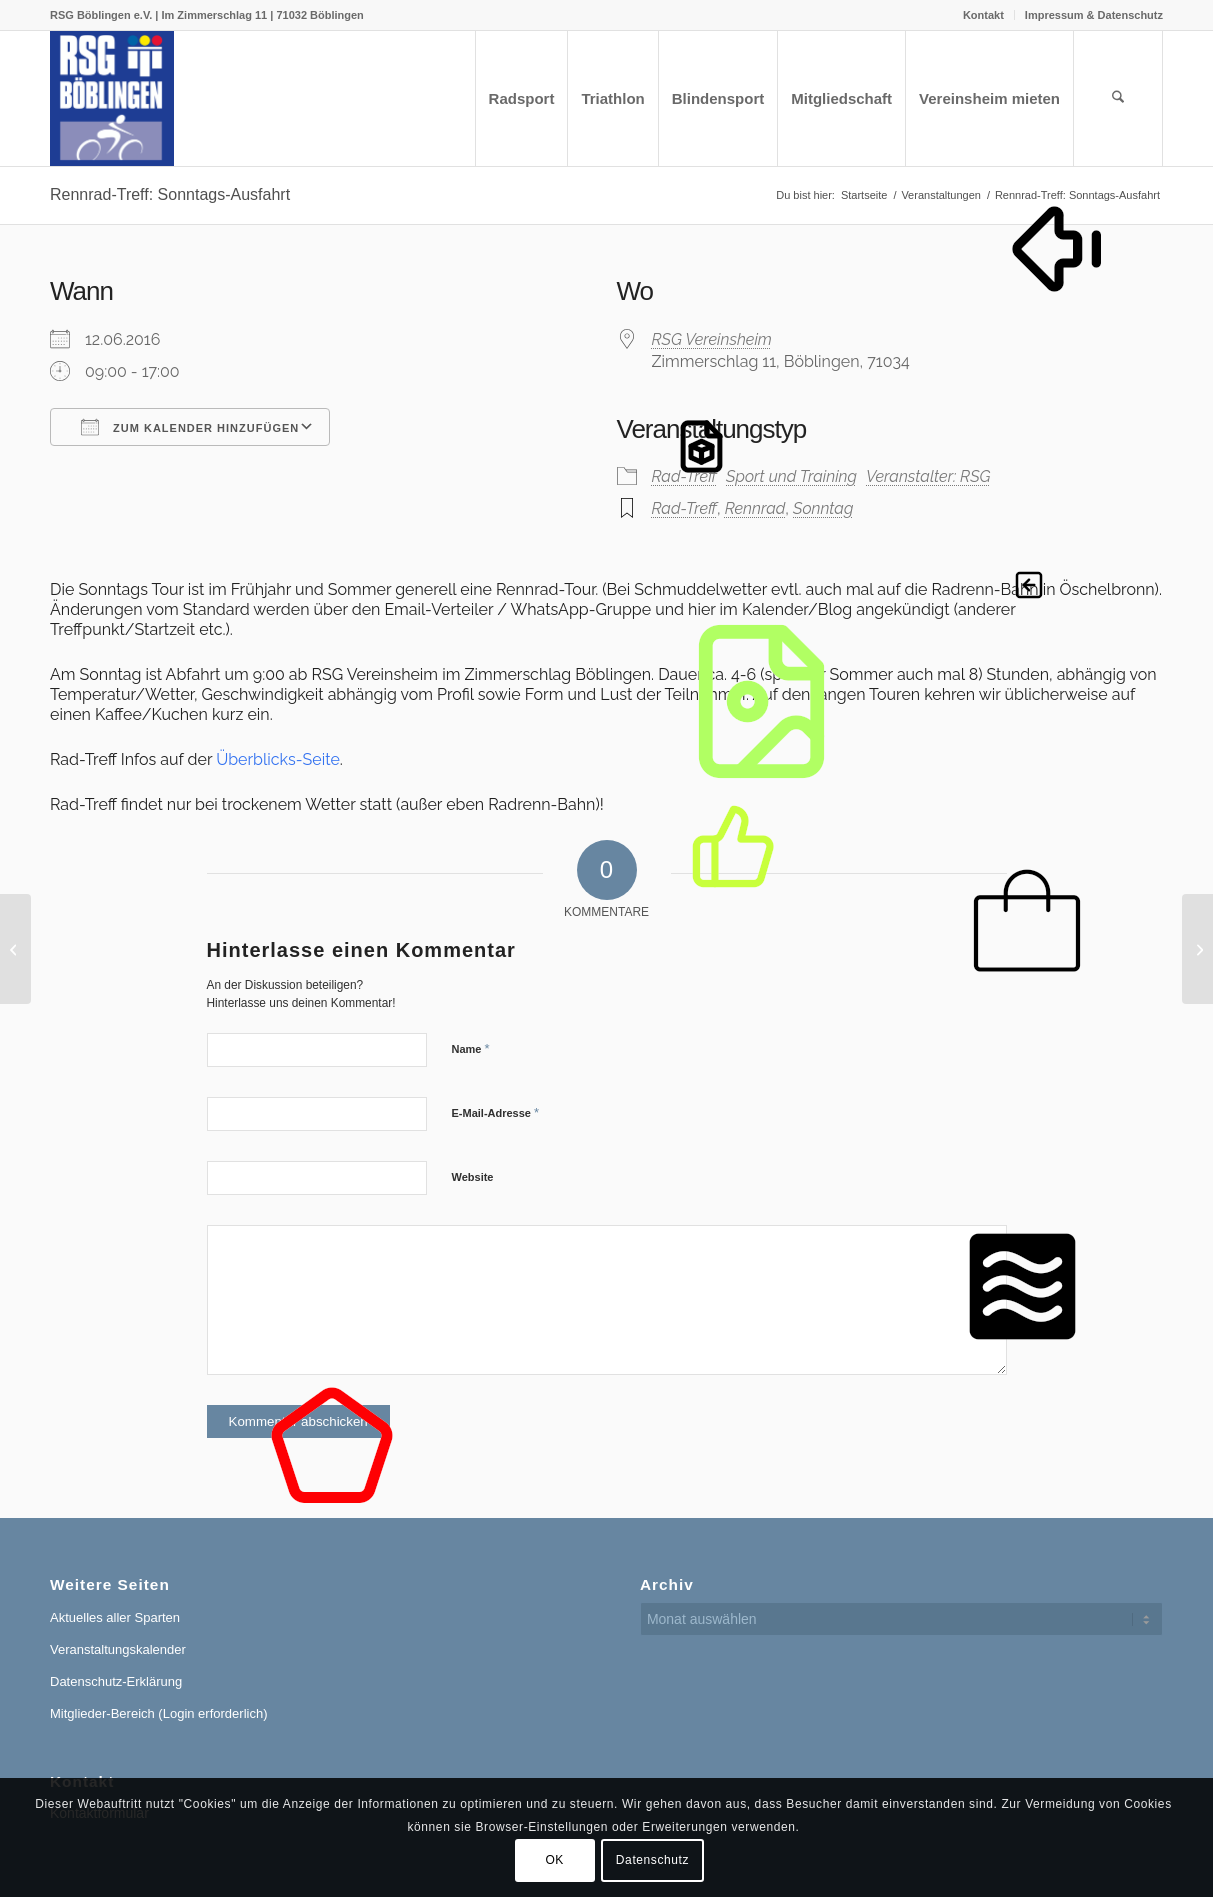  Describe the element at coordinates (701, 446) in the screenshot. I see `open a 3d model file` at that location.